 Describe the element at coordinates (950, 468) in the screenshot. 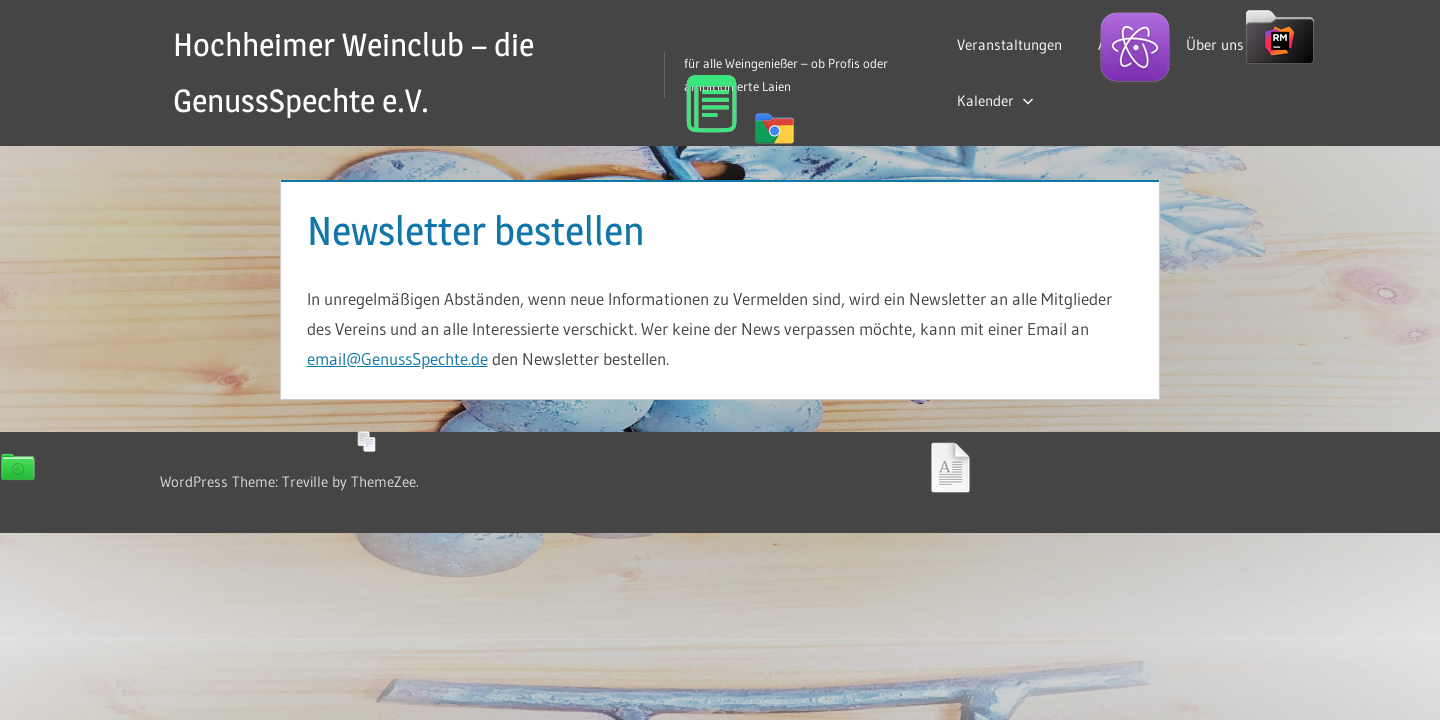

I see `a rich text format document file` at that location.